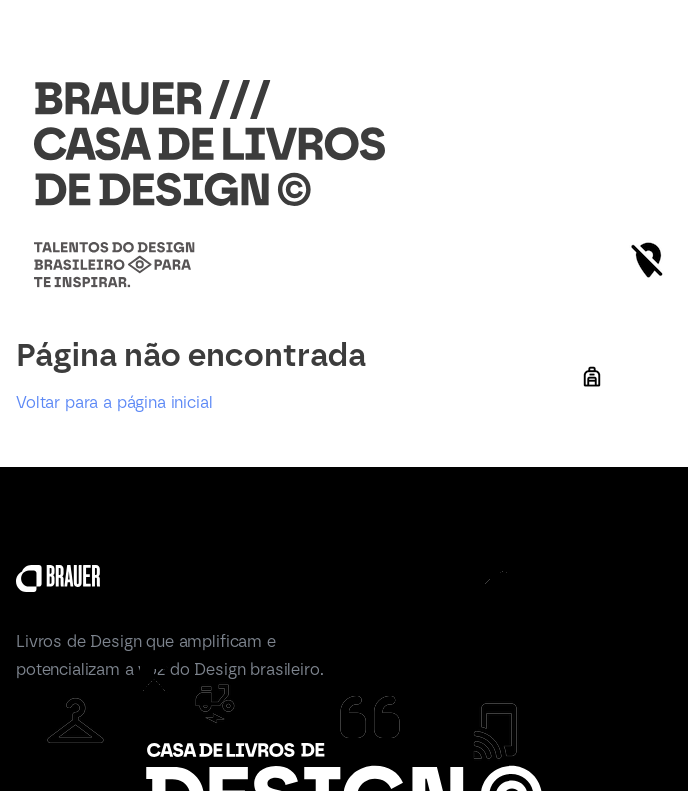 The image size is (688, 791). I want to click on access saved comments or notes, so click(497, 571).